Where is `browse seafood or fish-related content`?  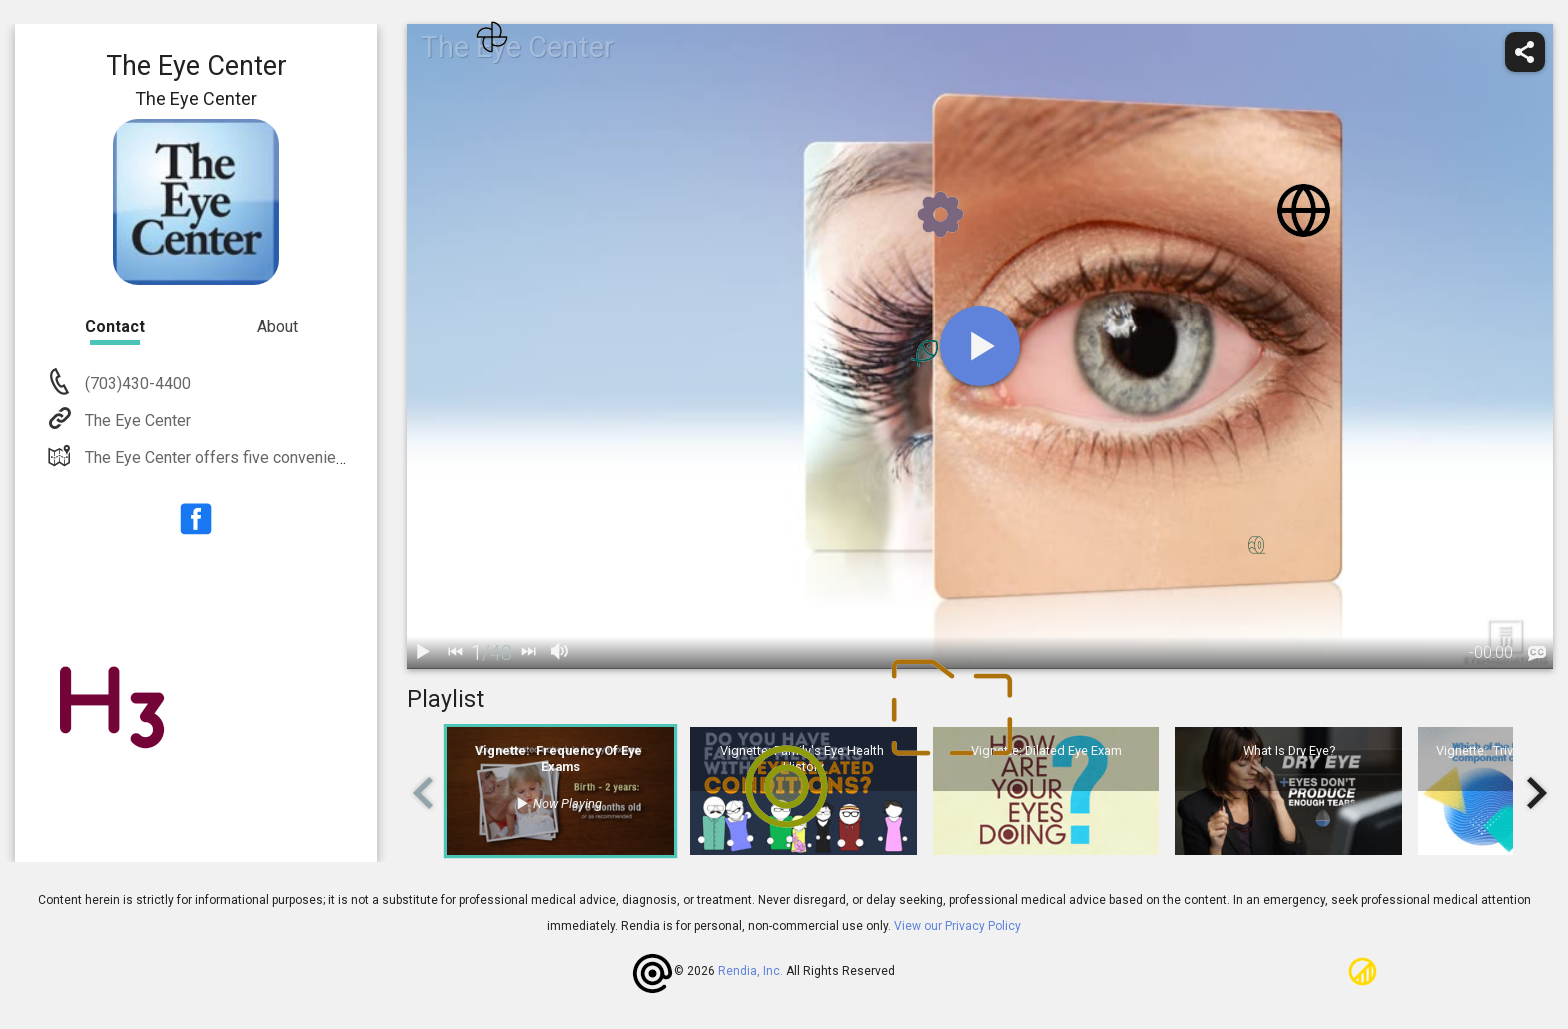 browse seafood or fish-related content is located at coordinates (925, 352).